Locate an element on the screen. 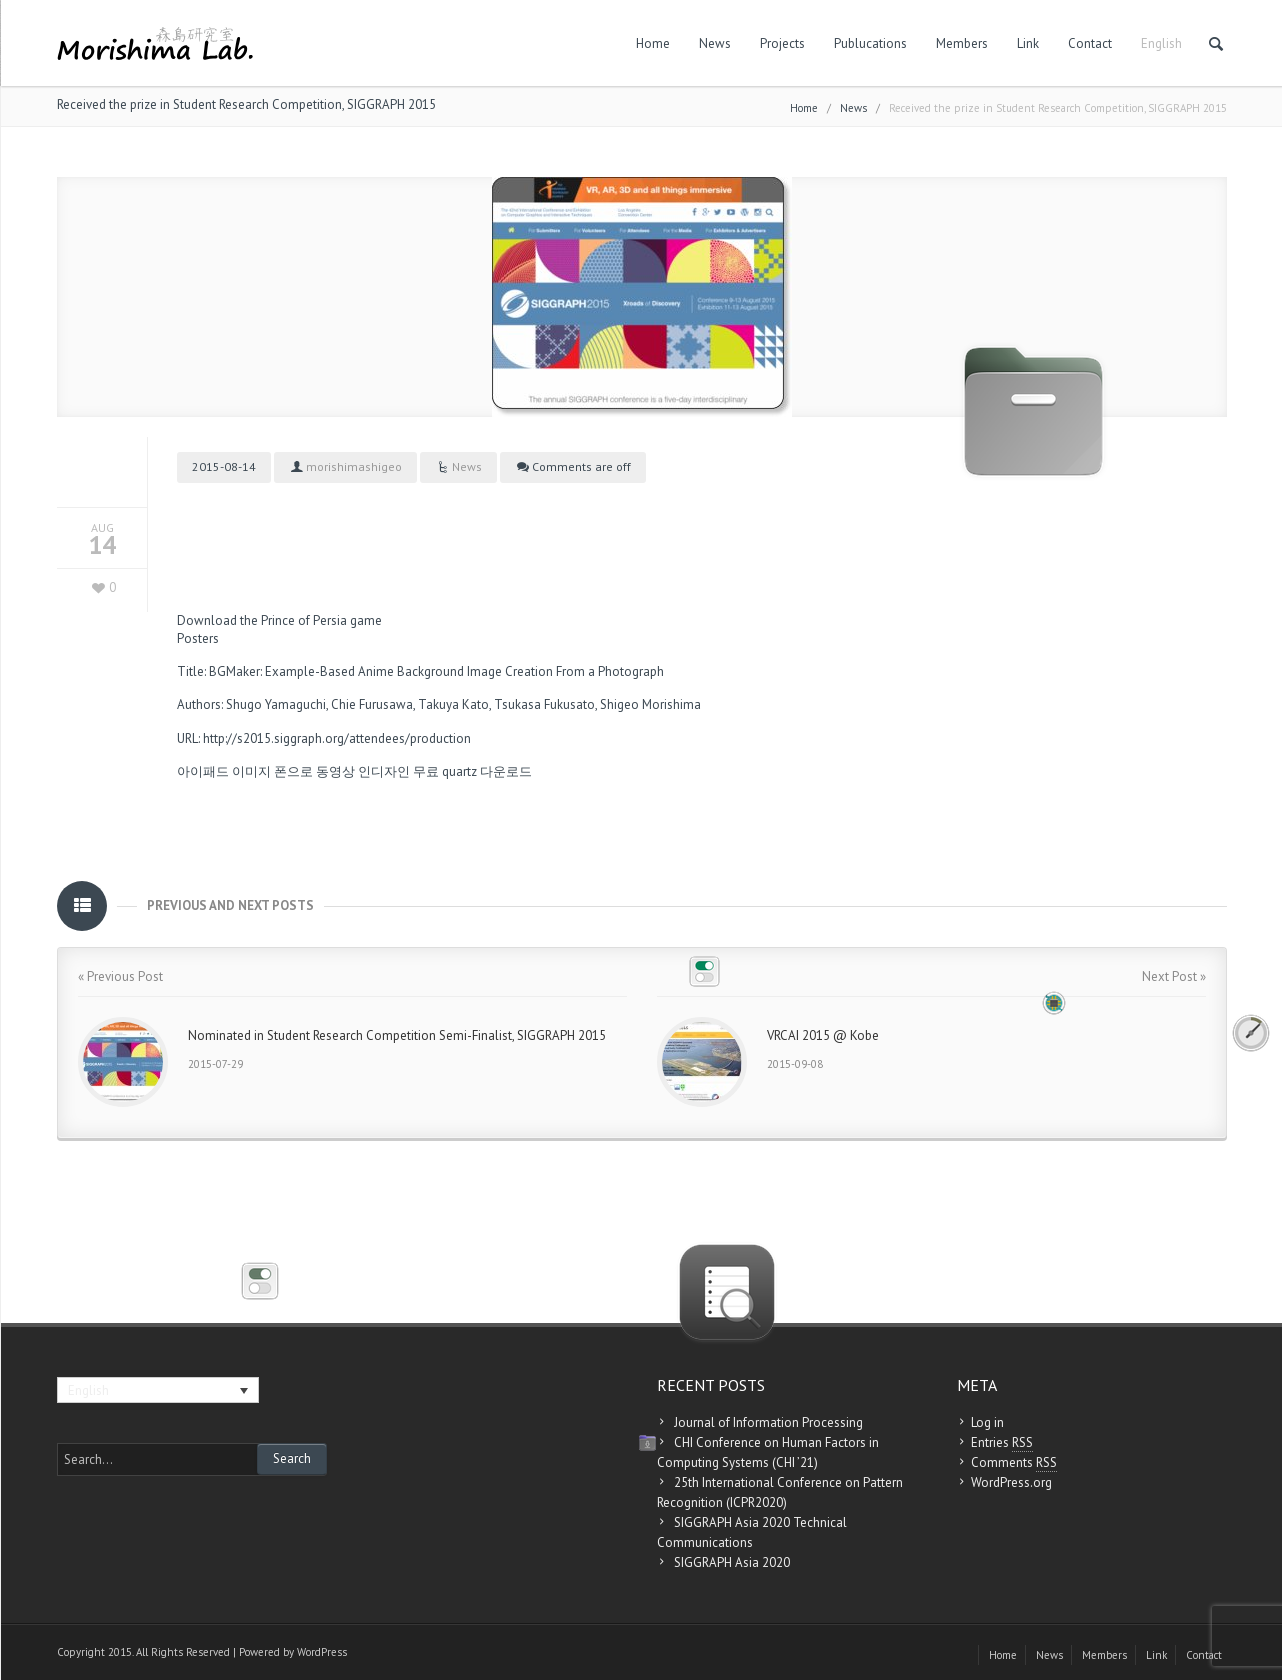 Image resolution: width=1282 pixels, height=1680 pixels. open gnome tweaks settings is located at coordinates (260, 1281).